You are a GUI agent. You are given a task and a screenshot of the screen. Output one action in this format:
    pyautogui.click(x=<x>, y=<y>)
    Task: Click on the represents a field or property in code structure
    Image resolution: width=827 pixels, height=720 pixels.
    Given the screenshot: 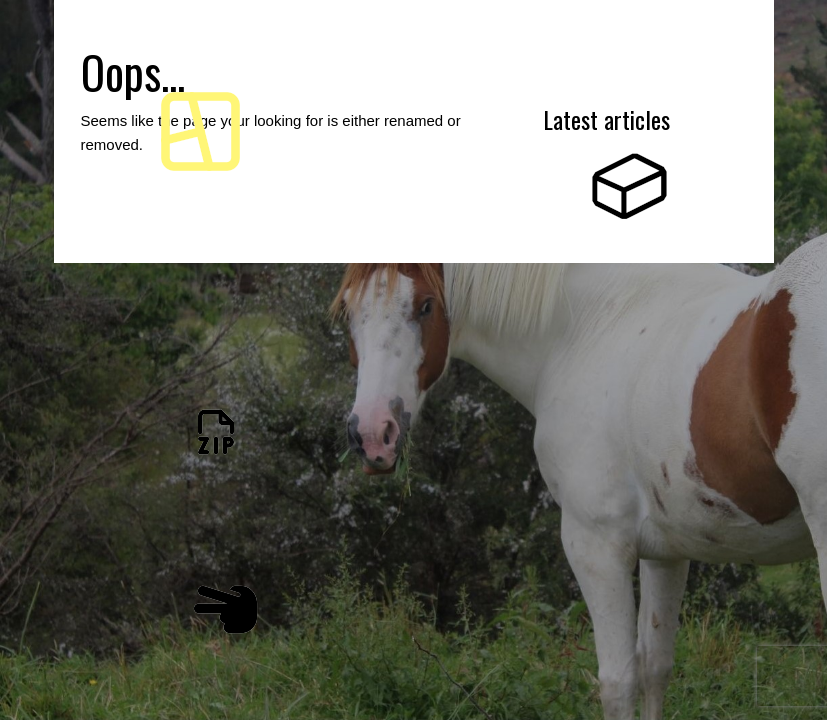 What is the action you would take?
    pyautogui.click(x=629, y=185)
    